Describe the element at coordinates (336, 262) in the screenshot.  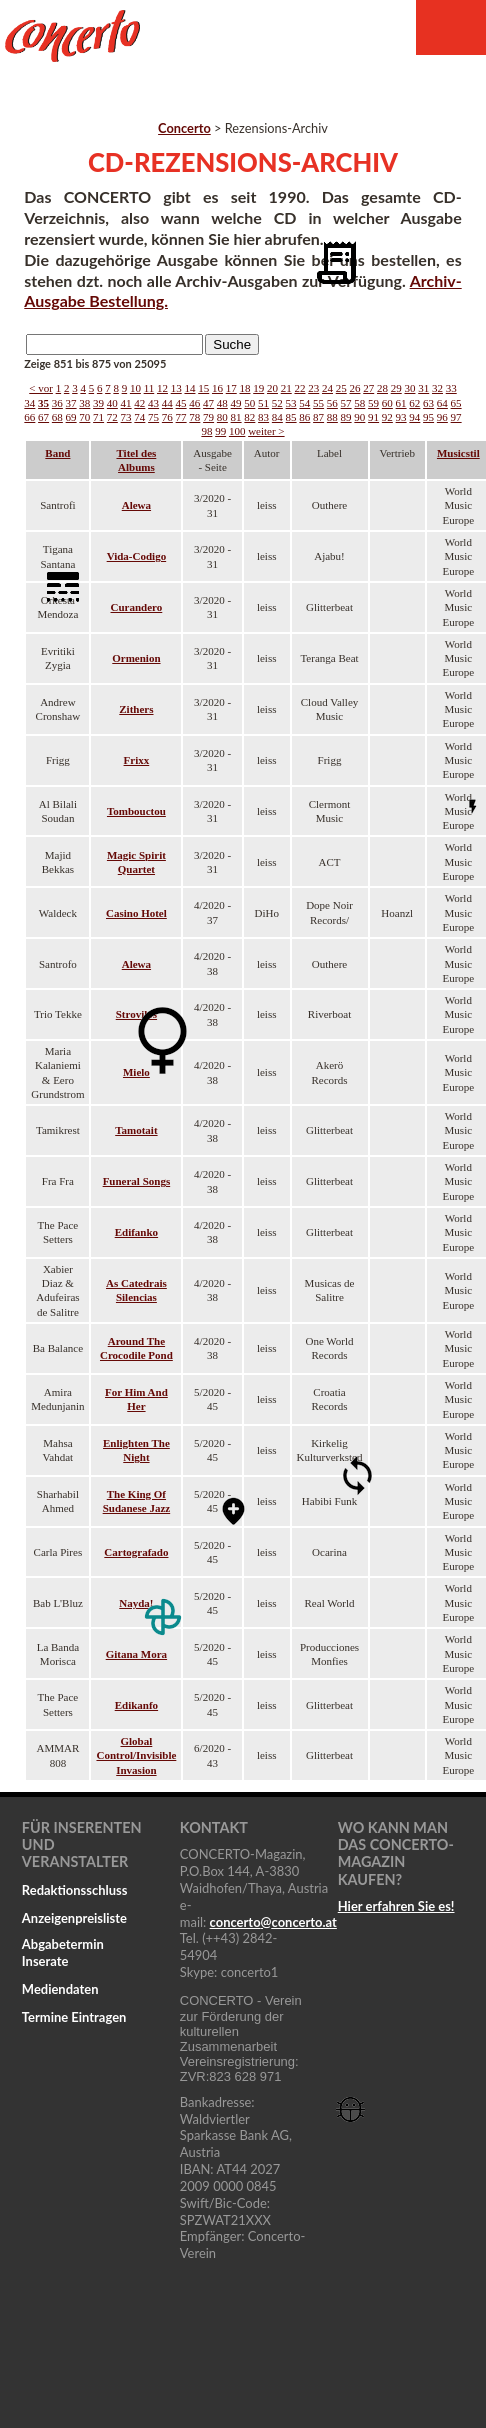
I see `view transaction history or receipts` at that location.